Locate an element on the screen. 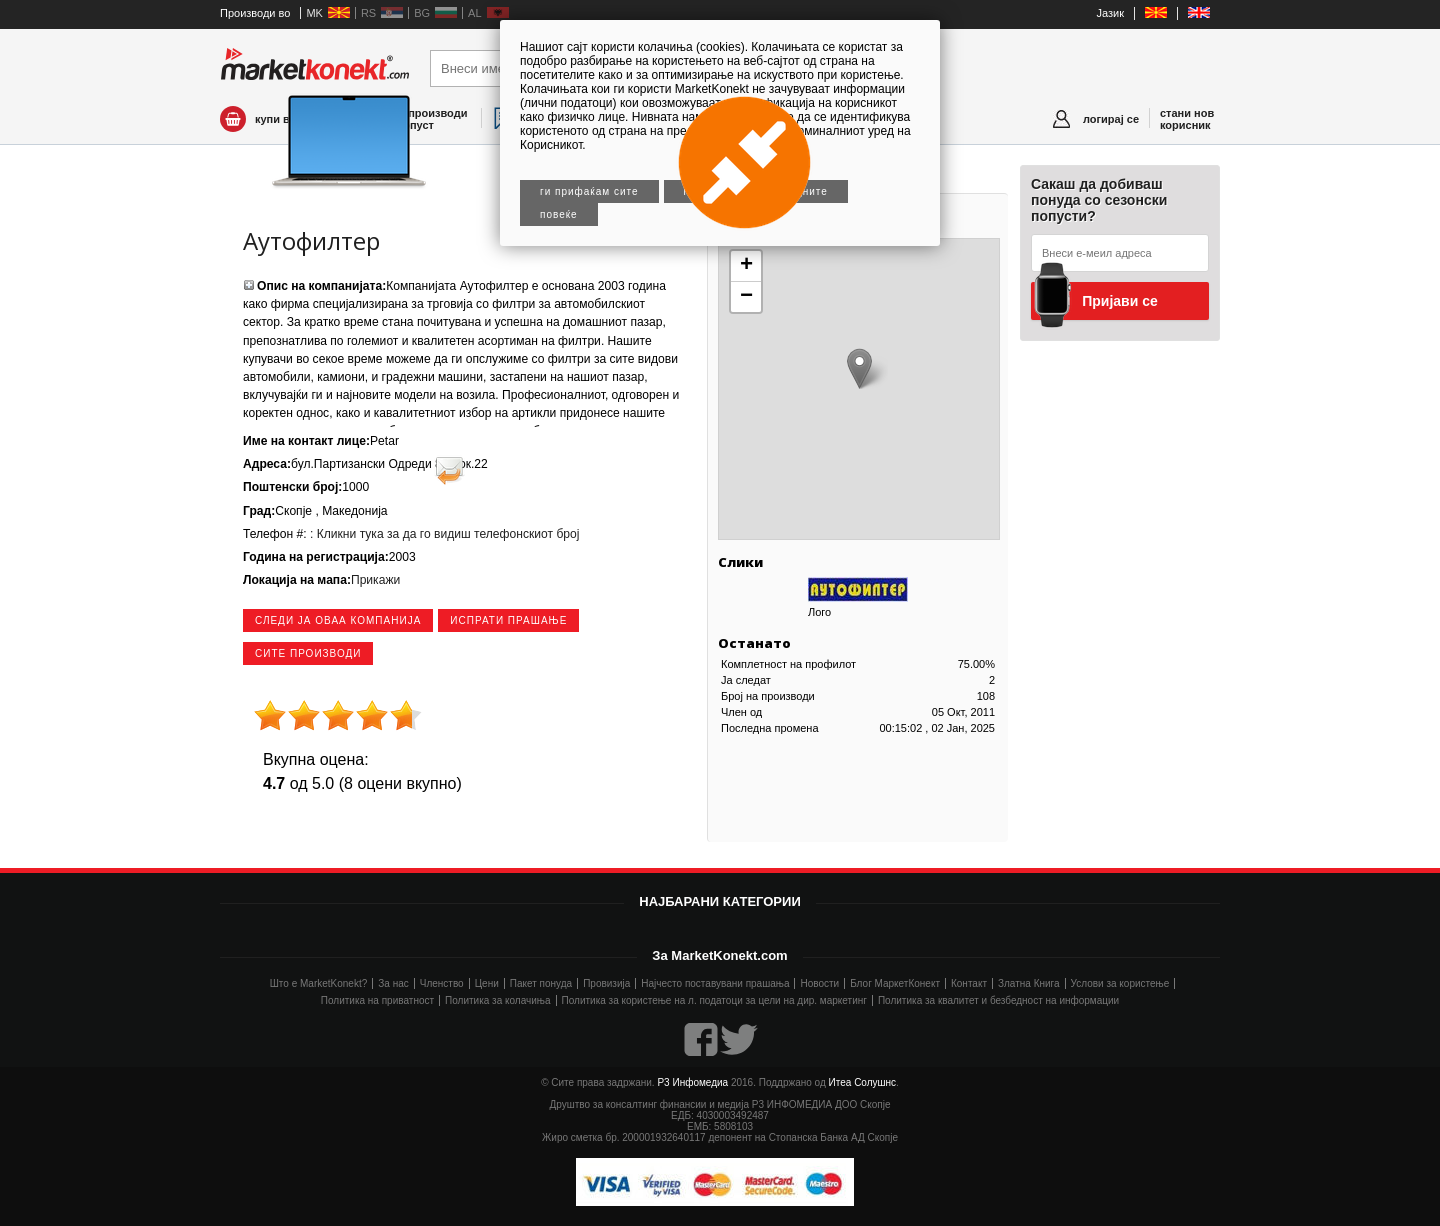  reply to the sender of this email is located at coordinates (449, 468).